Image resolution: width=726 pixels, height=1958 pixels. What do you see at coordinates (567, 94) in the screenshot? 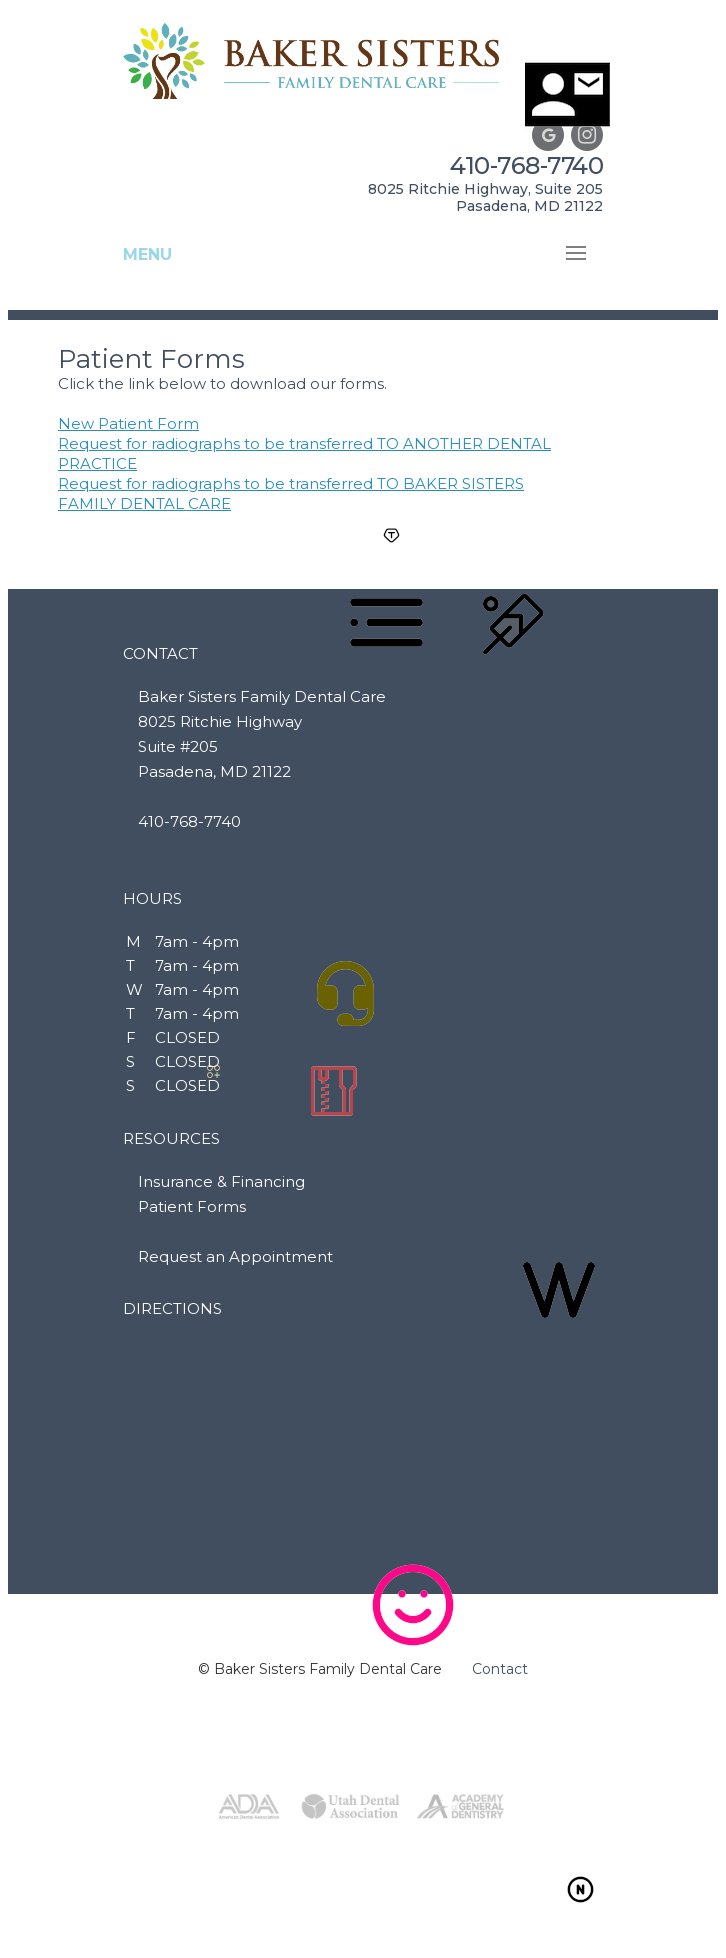
I see `access contact information via email` at bounding box center [567, 94].